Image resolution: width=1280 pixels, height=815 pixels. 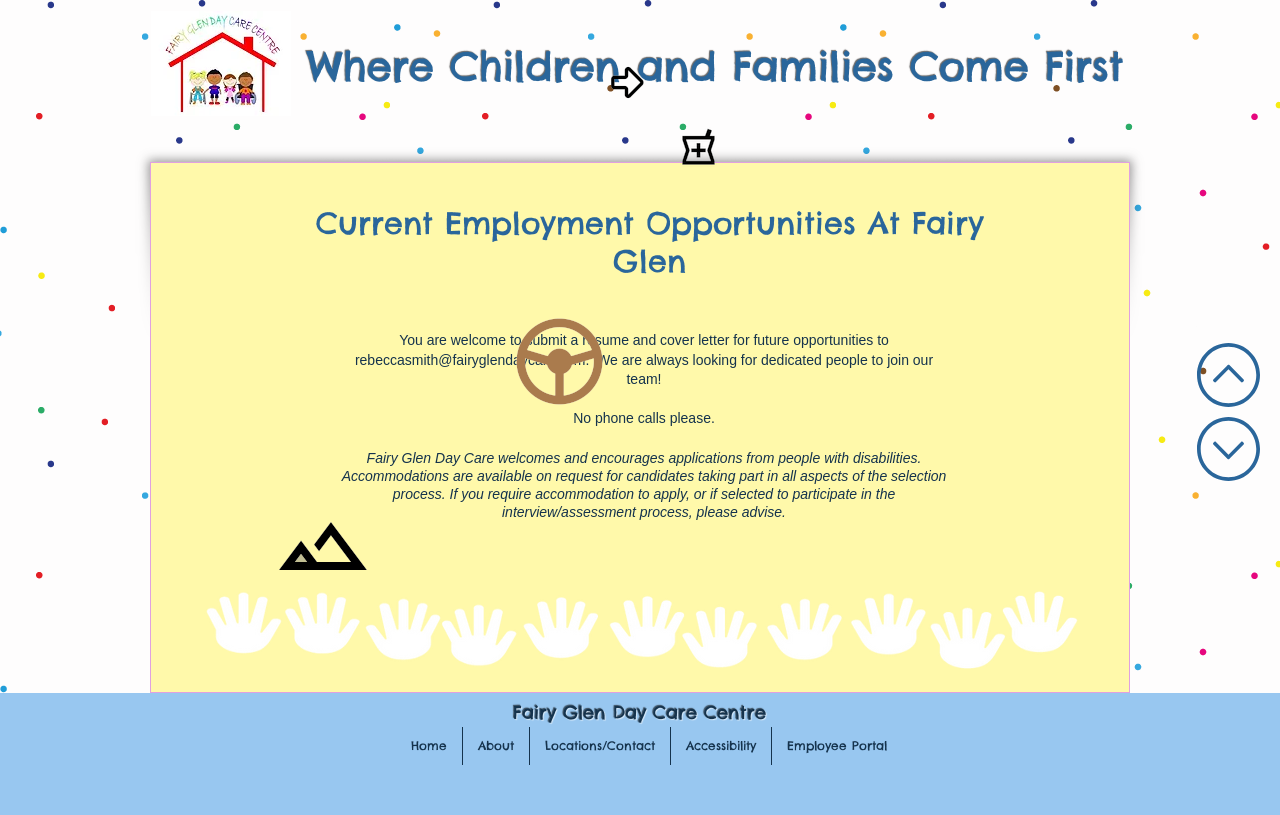 I want to click on access vehicle or driving controls, so click(x=559, y=361).